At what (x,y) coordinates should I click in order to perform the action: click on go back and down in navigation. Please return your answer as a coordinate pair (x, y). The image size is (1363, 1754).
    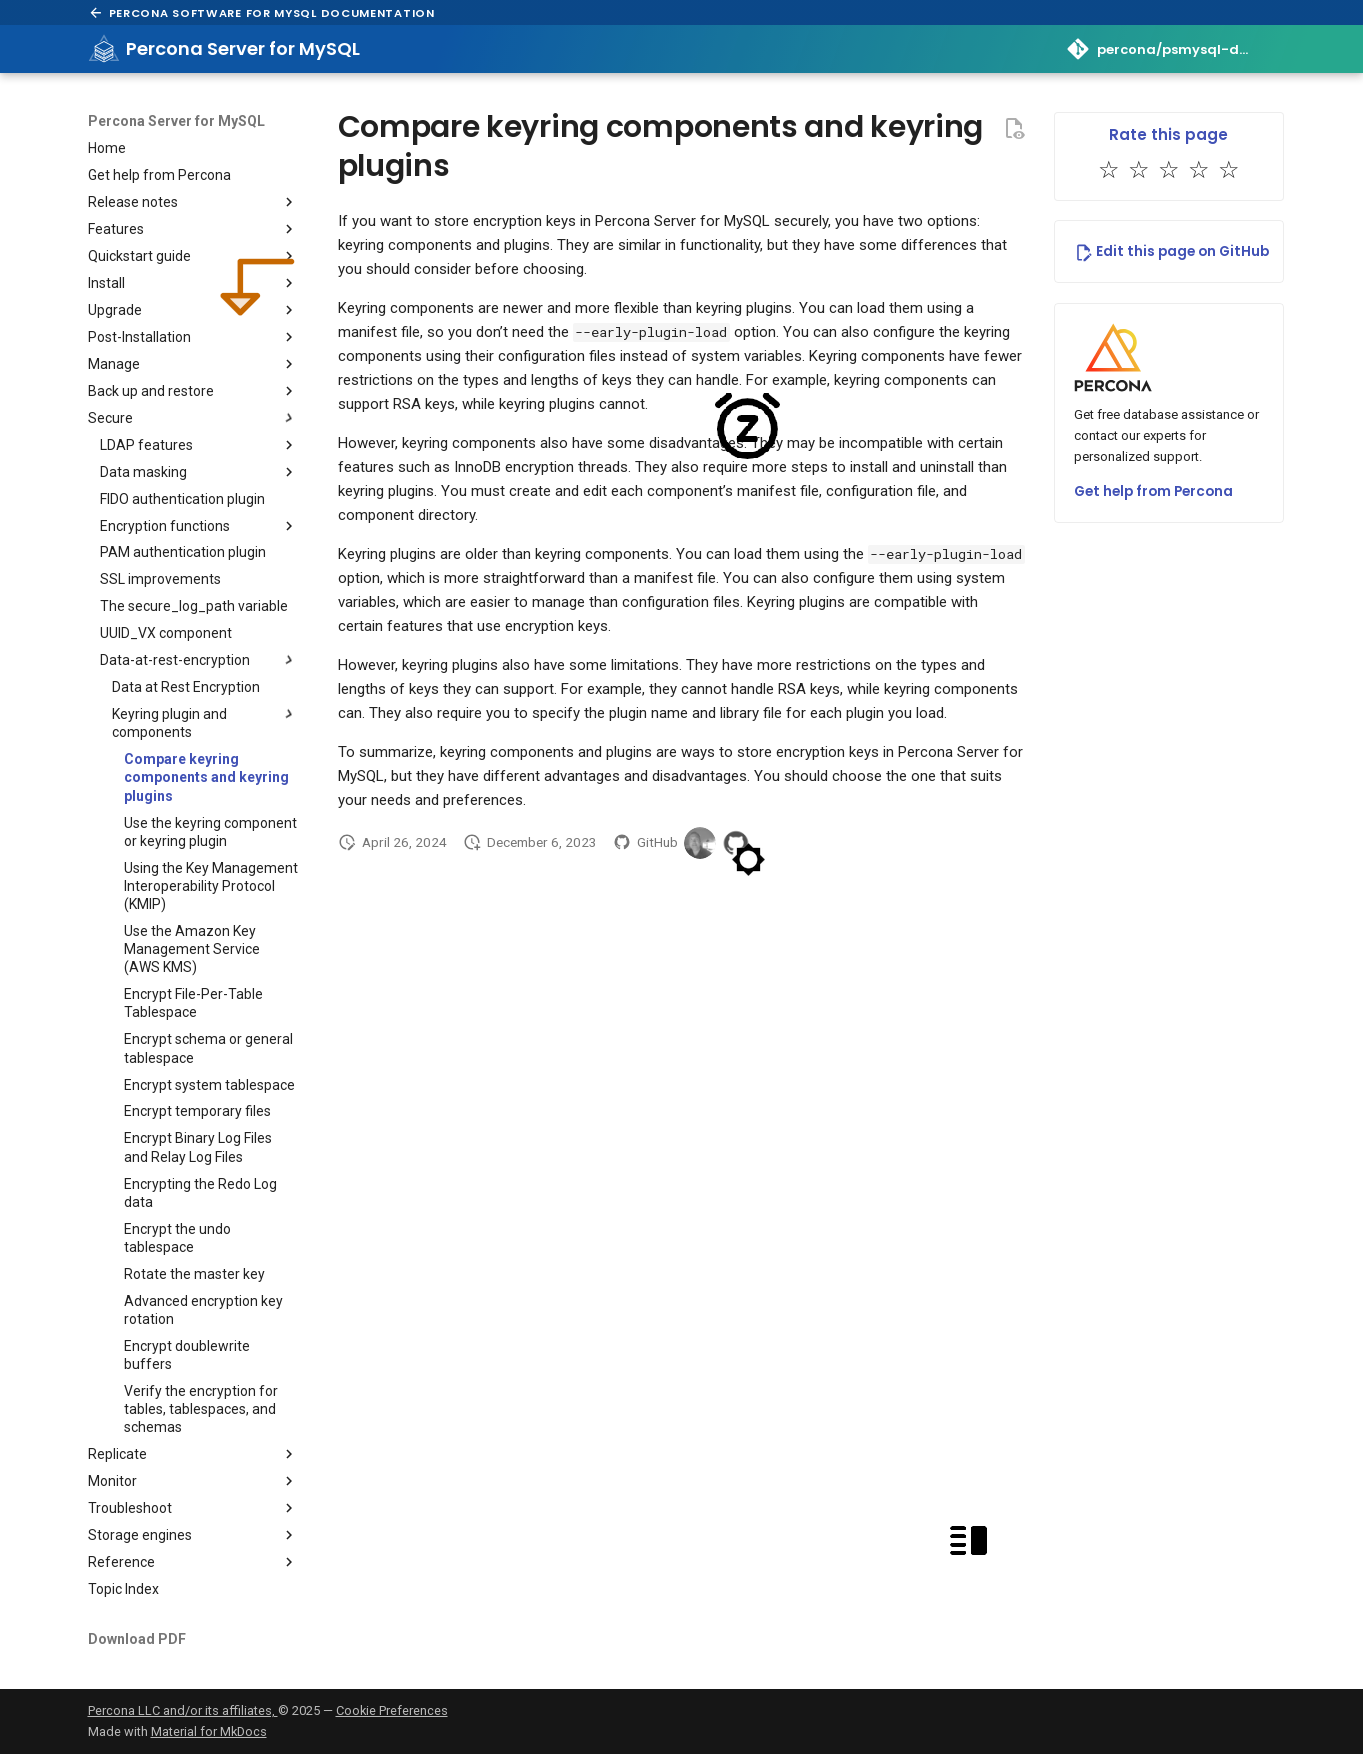
    Looking at the image, I should click on (254, 281).